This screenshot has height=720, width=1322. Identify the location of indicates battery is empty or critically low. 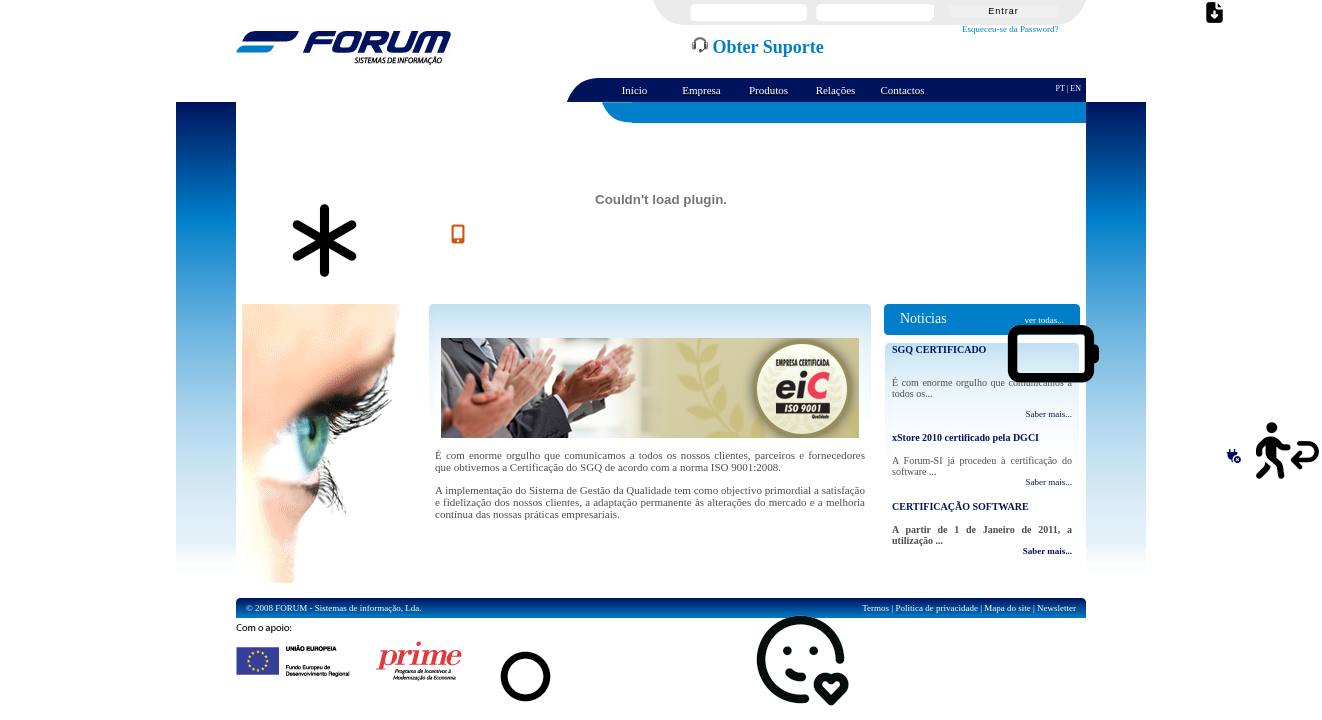
(1051, 349).